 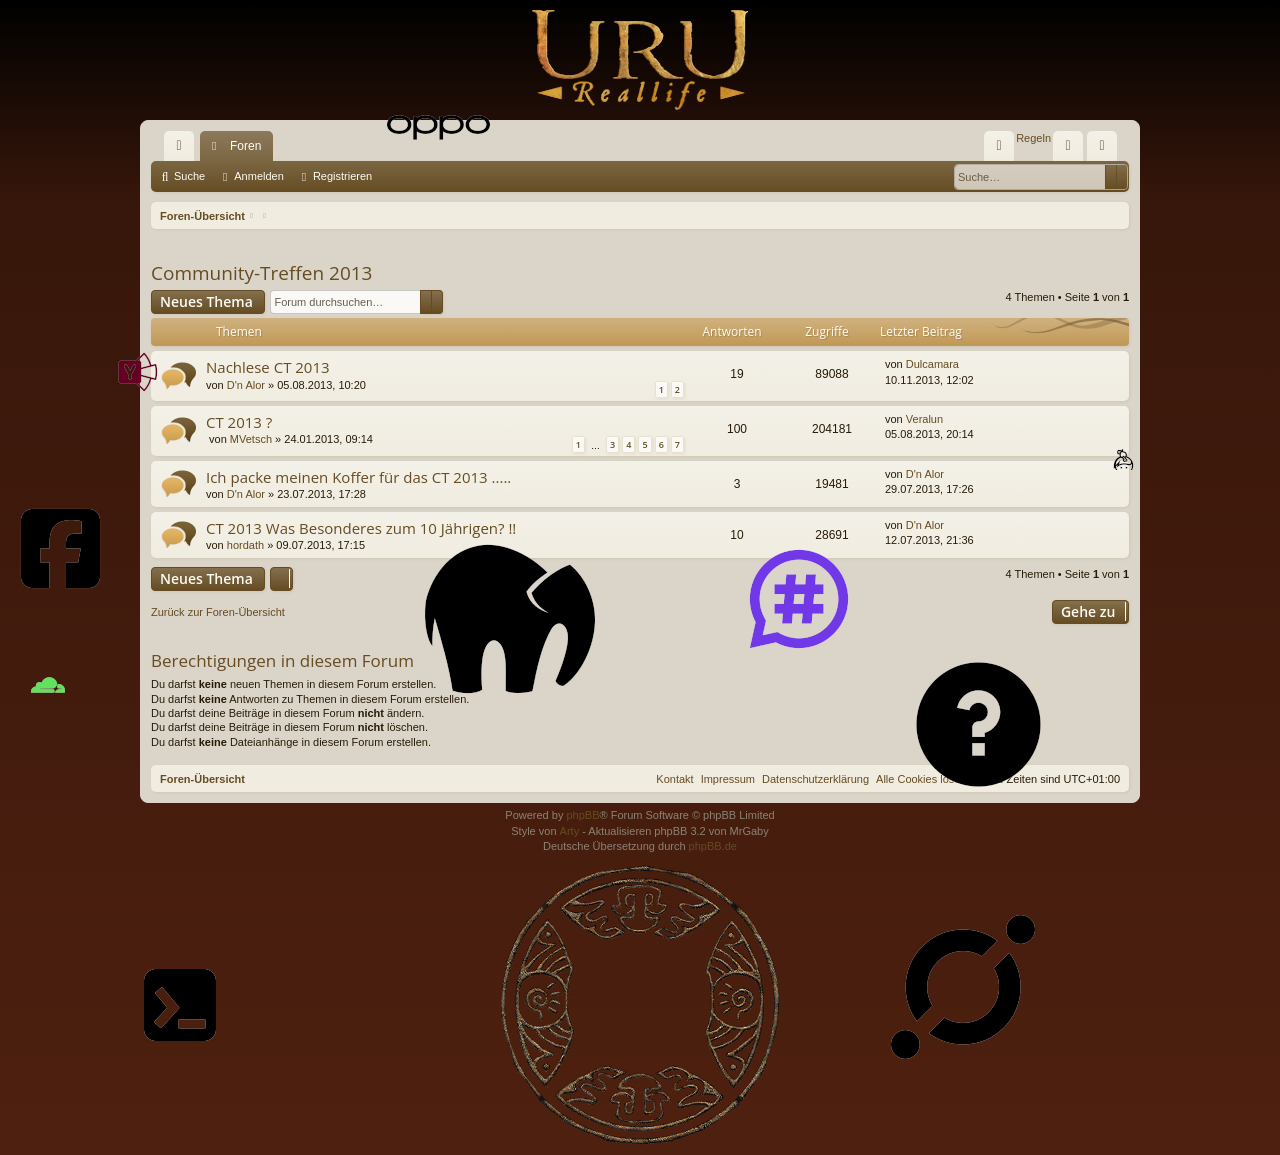 What do you see at coordinates (510, 619) in the screenshot?
I see `launch MAMP local server application` at bounding box center [510, 619].